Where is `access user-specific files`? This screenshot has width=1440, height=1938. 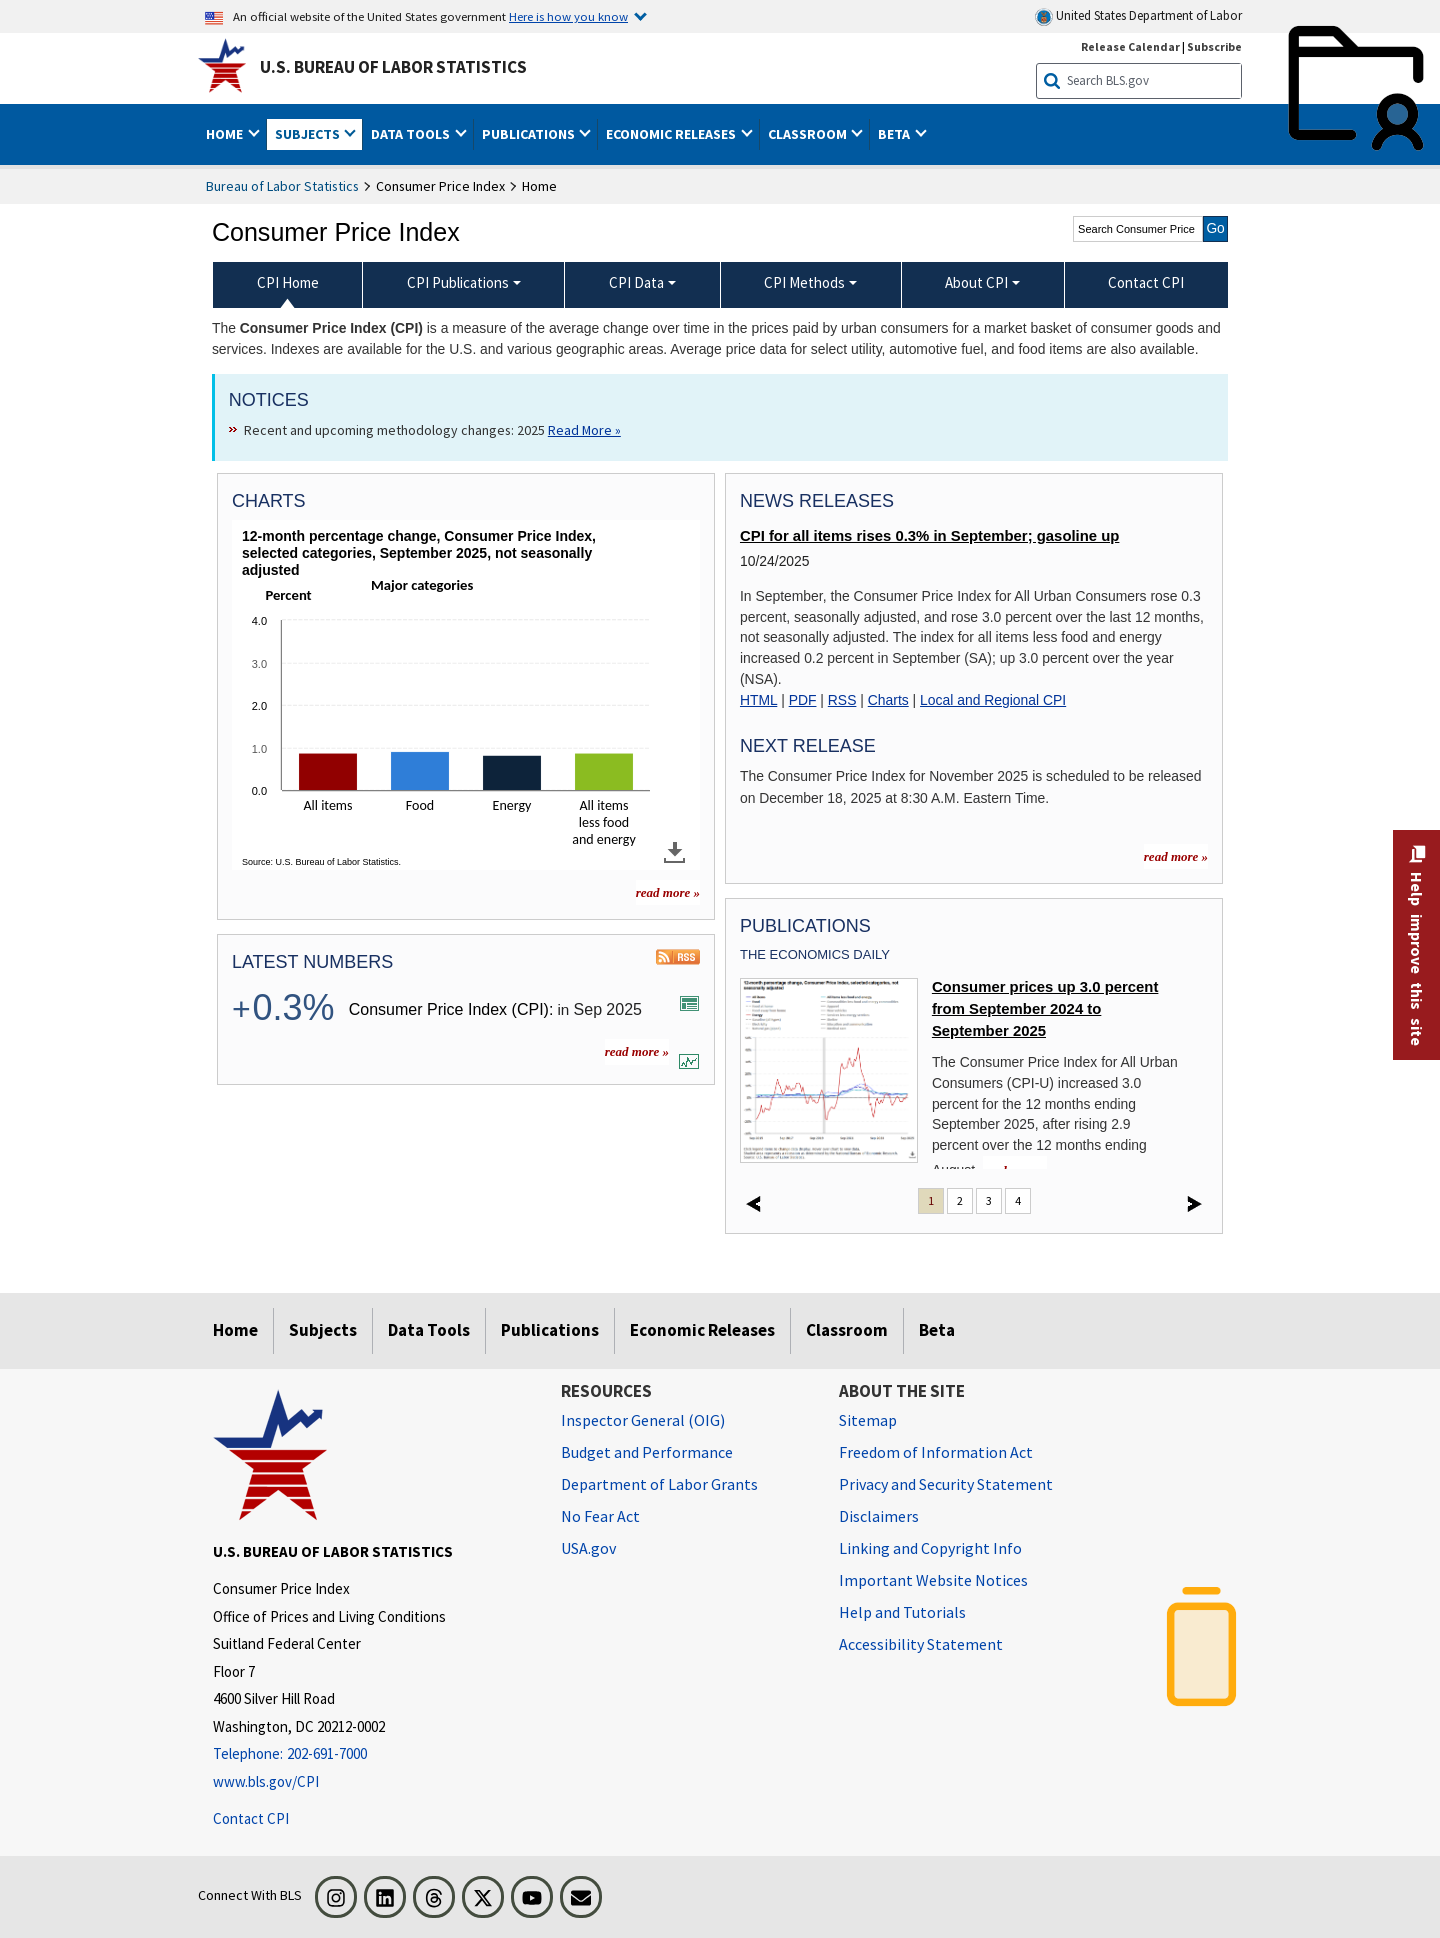
access user-specific files is located at coordinates (1356, 83).